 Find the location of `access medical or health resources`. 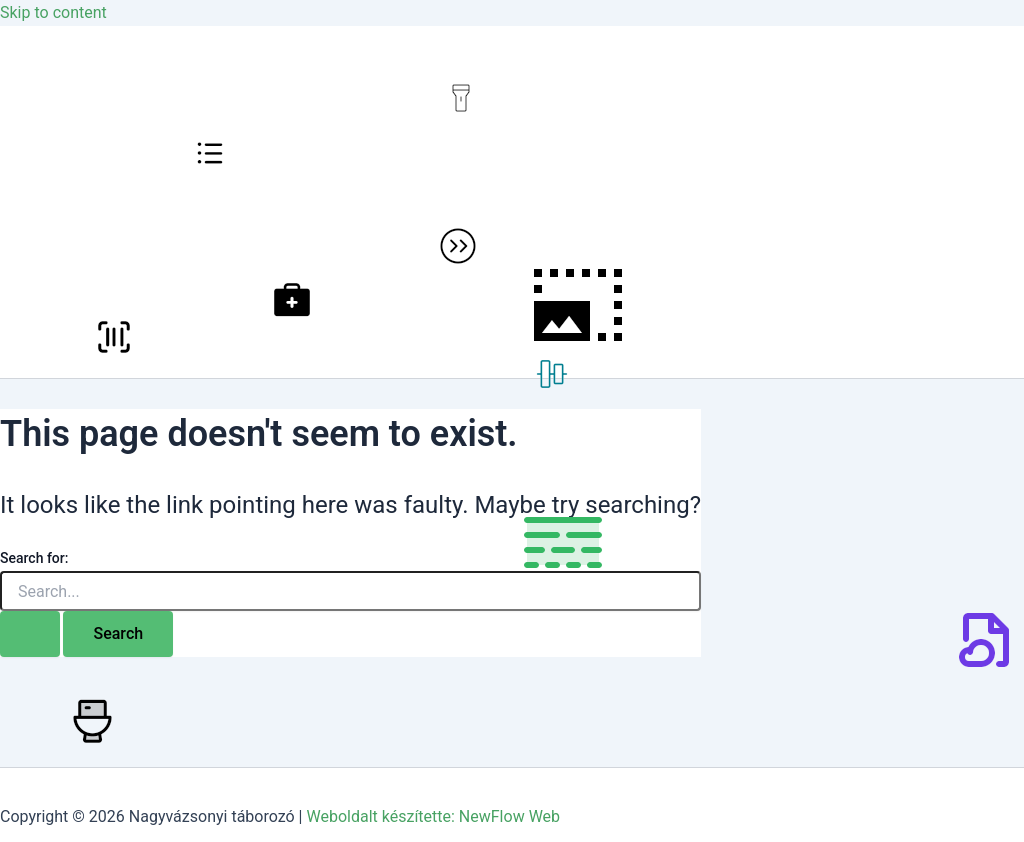

access medical or health resources is located at coordinates (292, 301).